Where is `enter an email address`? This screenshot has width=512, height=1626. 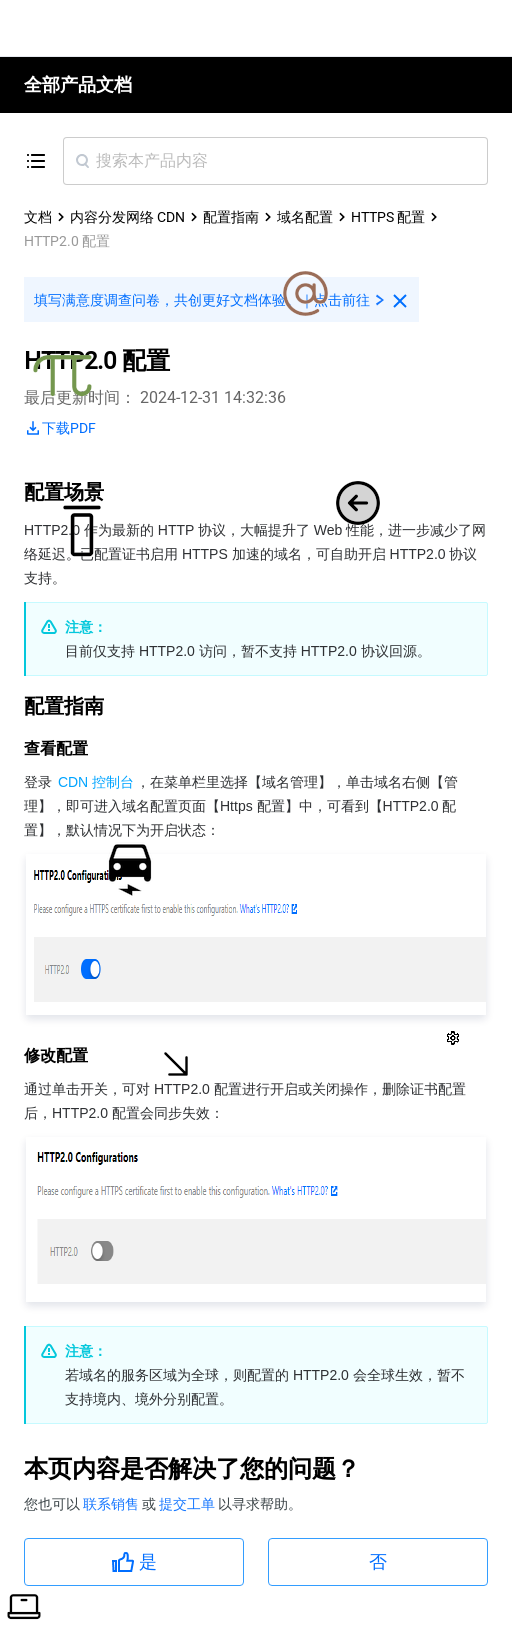 enter an email address is located at coordinates (305, 293).